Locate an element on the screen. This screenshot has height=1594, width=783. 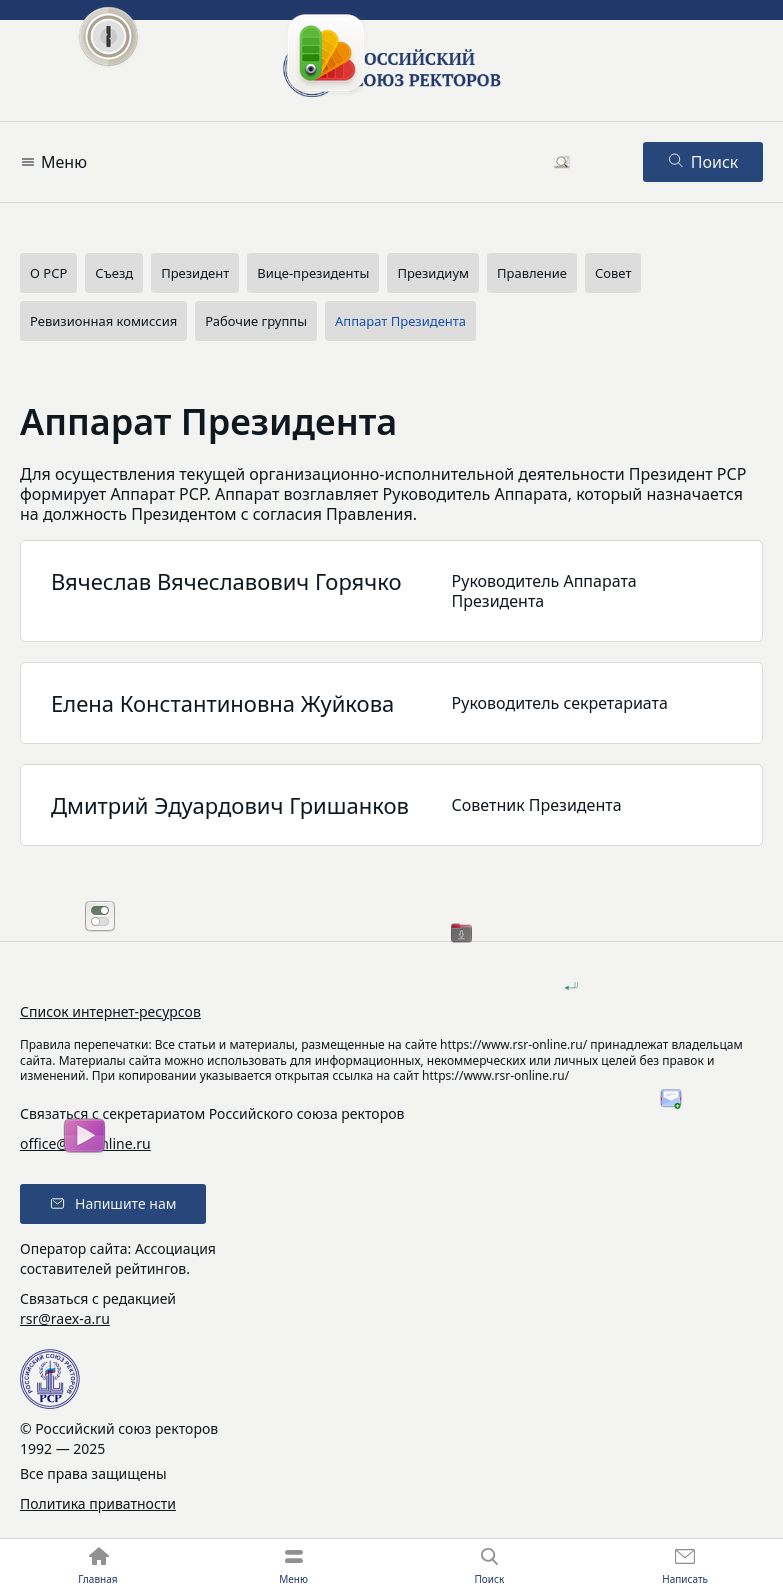
access your downloads folder is located at coordinates (461, 932).